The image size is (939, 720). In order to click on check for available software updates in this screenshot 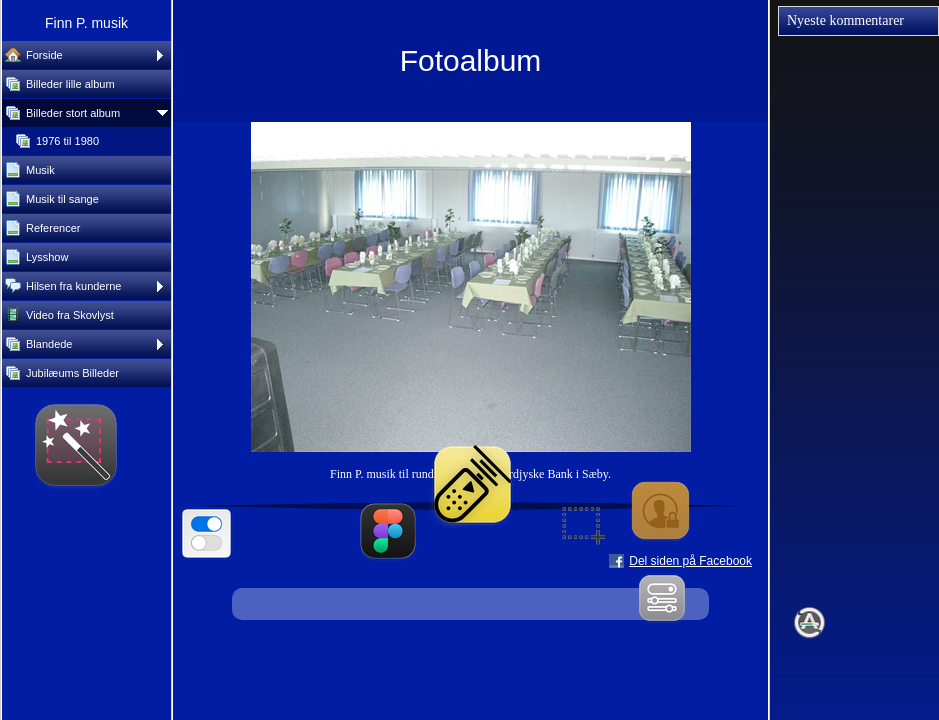, I will do `click(809, 622)`.